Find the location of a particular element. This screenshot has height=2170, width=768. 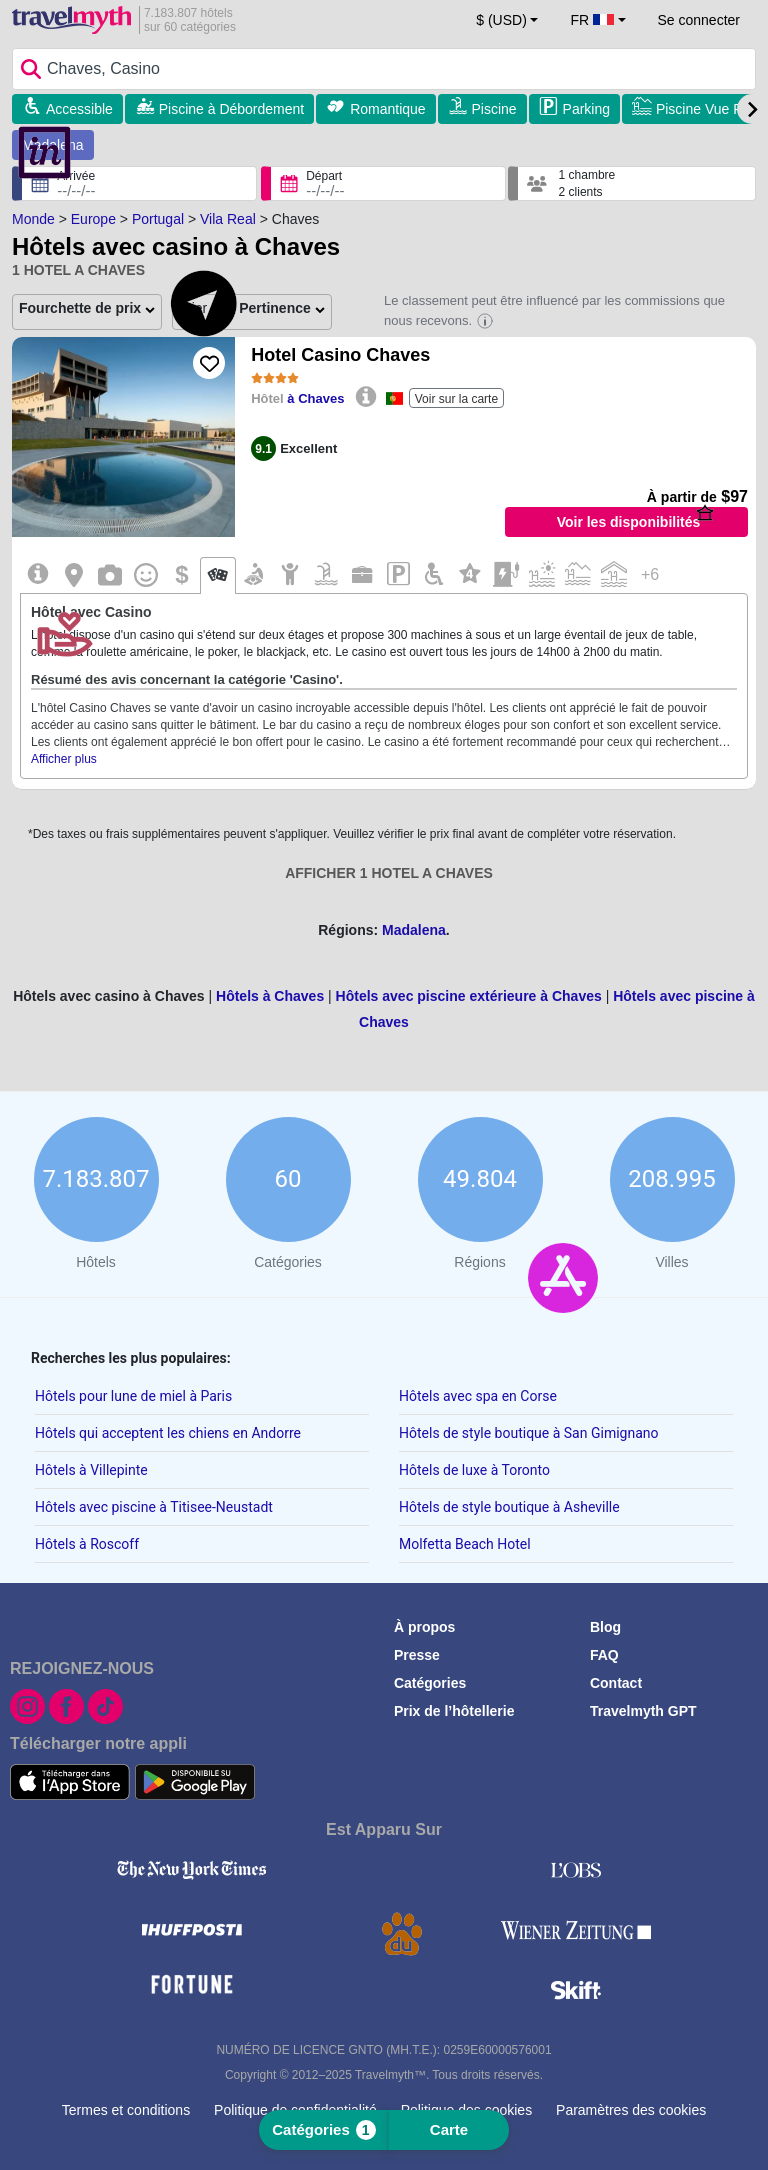

open the Apple App Store is located at coordinates (563, 1278).